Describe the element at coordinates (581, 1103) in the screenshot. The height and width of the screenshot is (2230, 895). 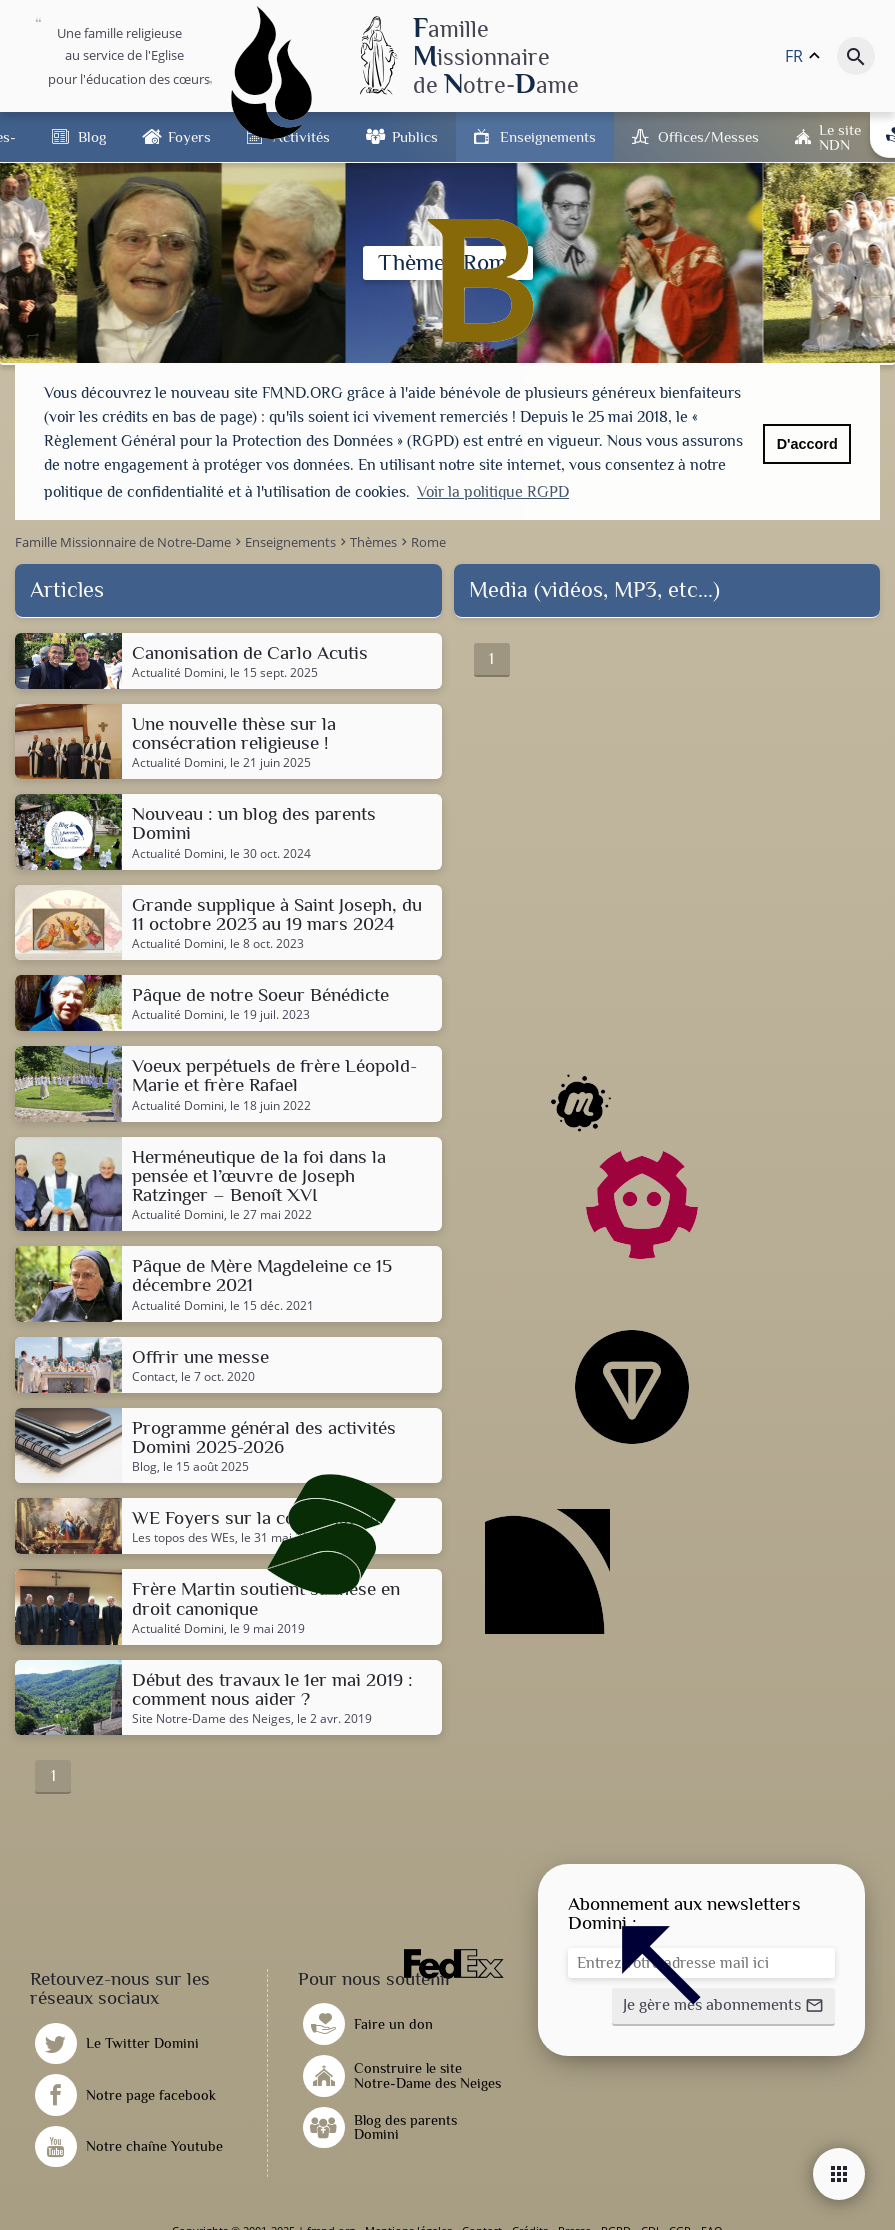
I see `open the Meetup app` at that location.